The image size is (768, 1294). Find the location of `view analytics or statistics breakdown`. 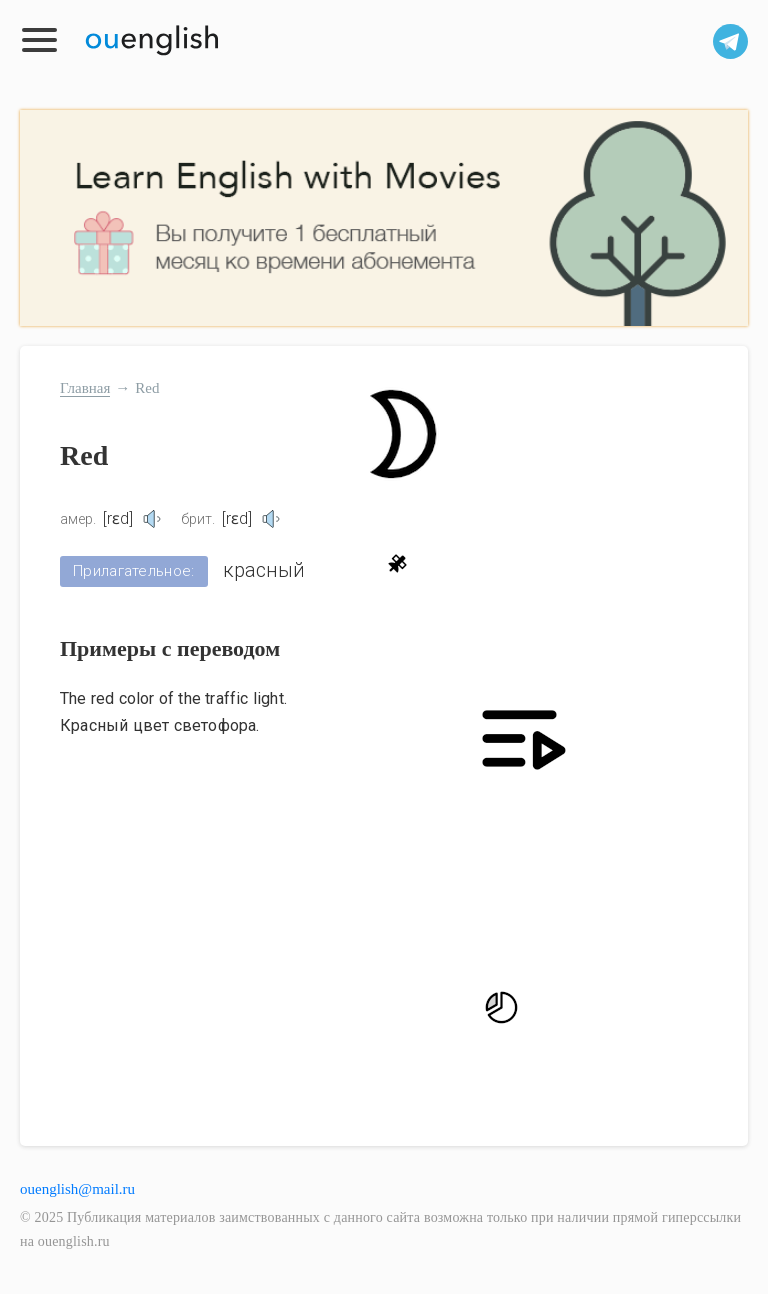

view analytics or statistics breakdown is located at coordinates (501, 1007).